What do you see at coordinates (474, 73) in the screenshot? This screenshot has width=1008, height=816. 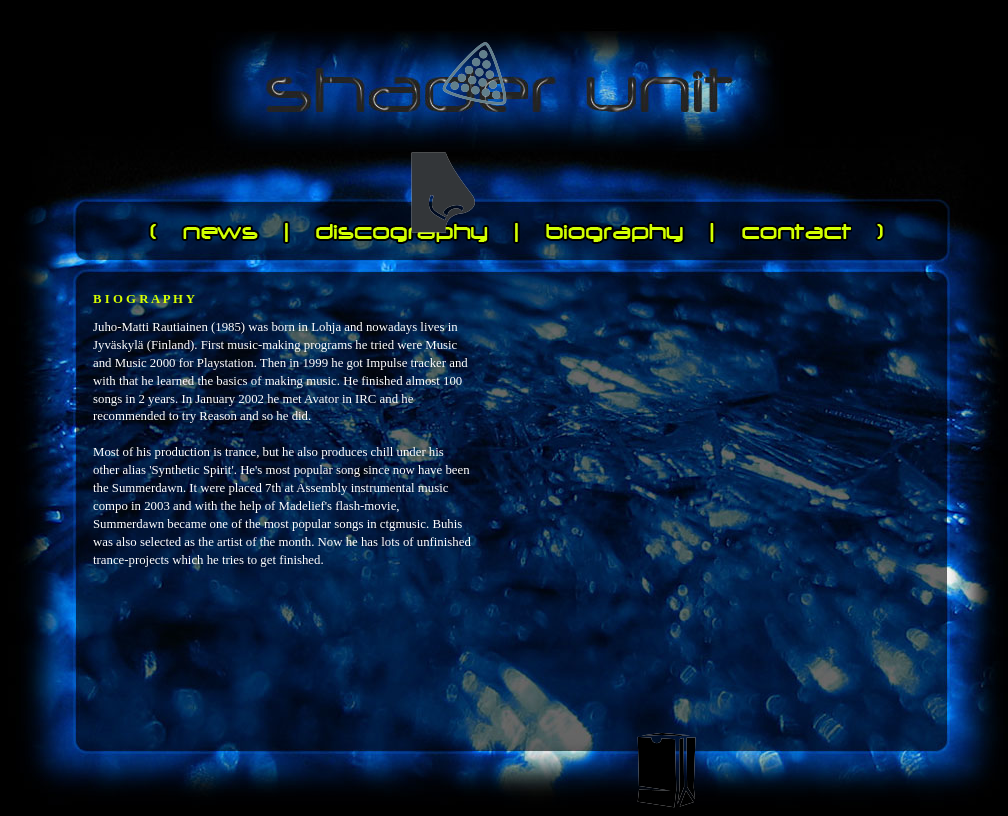 I see `start a new game of pool` at bounding box center [474, 73].